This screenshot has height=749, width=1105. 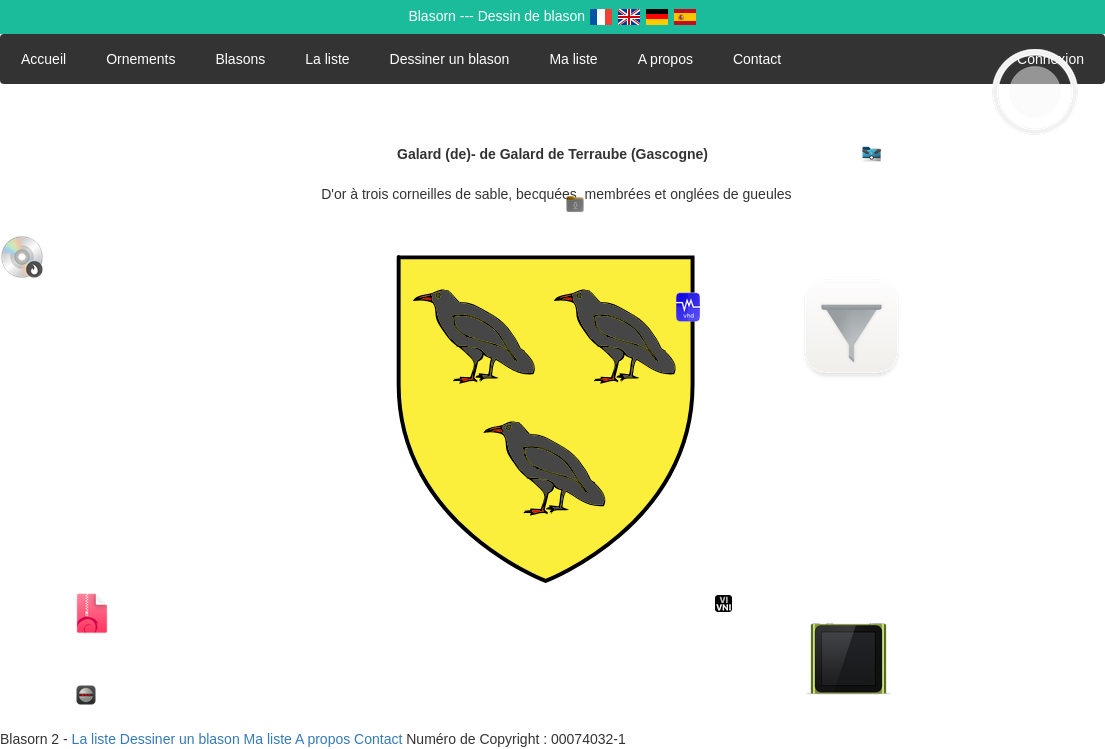 I want to click on virtualbox virtual hard disk file, so click(x=688, y=307).